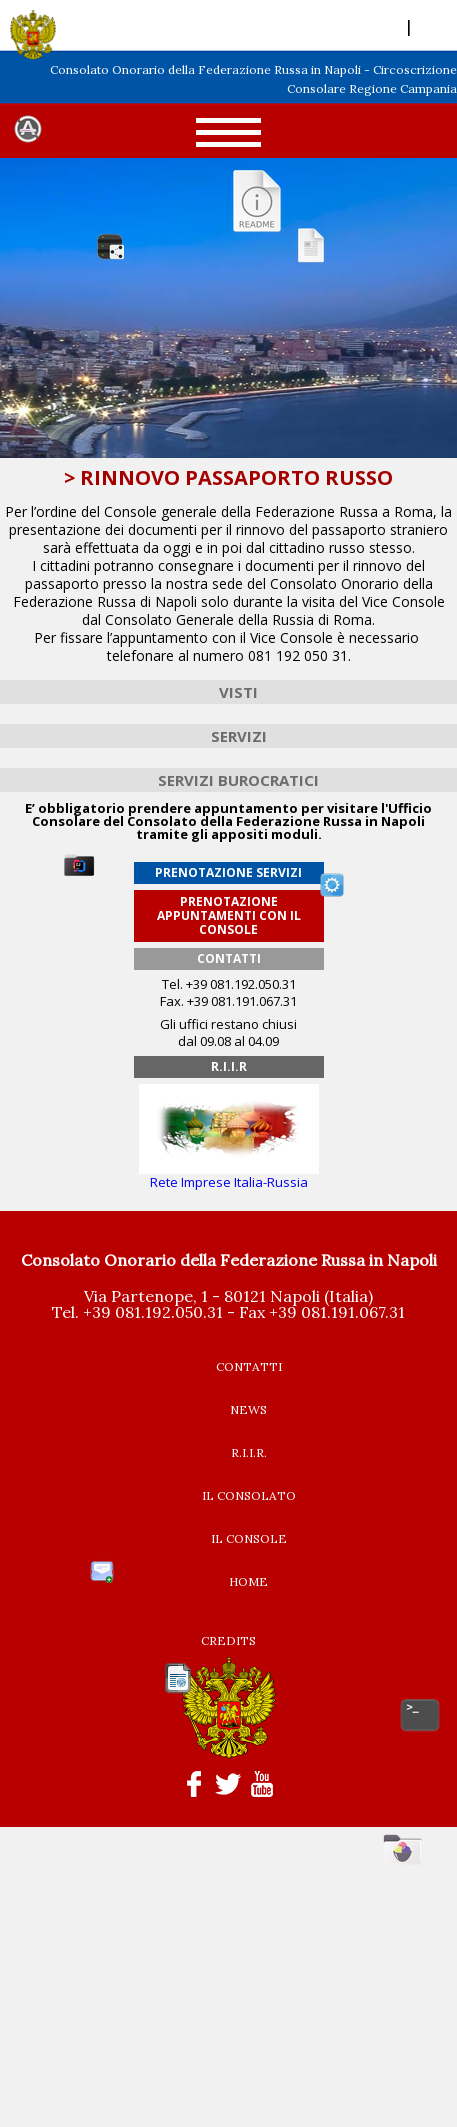 This screenshot has height=2127, width=457. Describe the element at coordinates (28, 129) in the screenshot. I see `open the software update manager` at that location.